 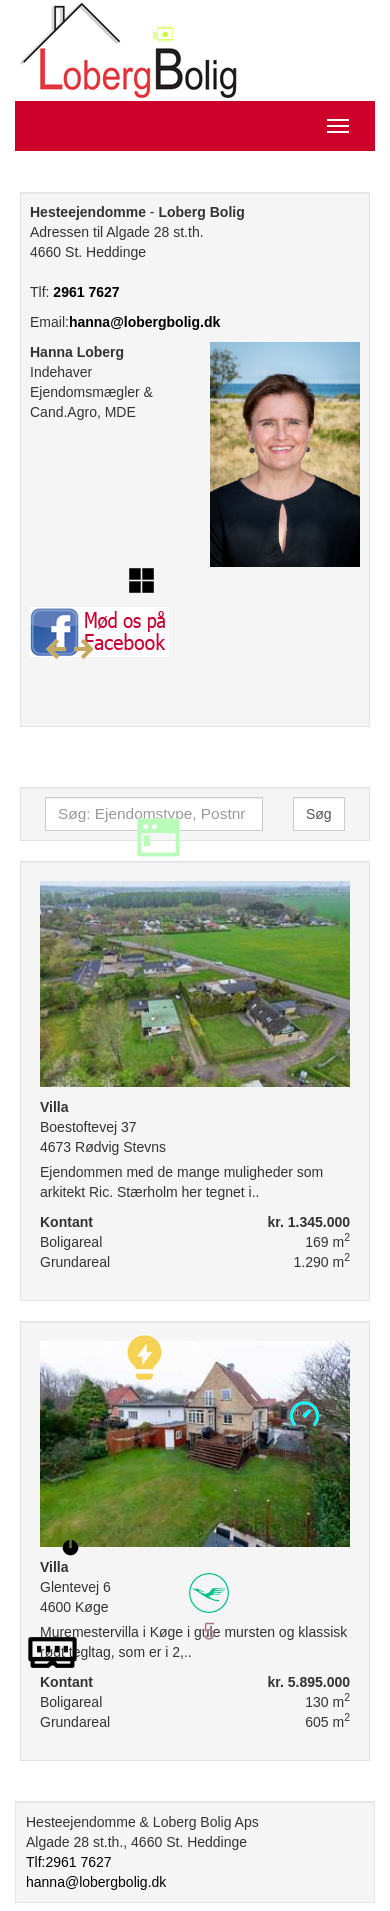 I want to click on access quick ideas or tips, so click(x=144, y=1356).